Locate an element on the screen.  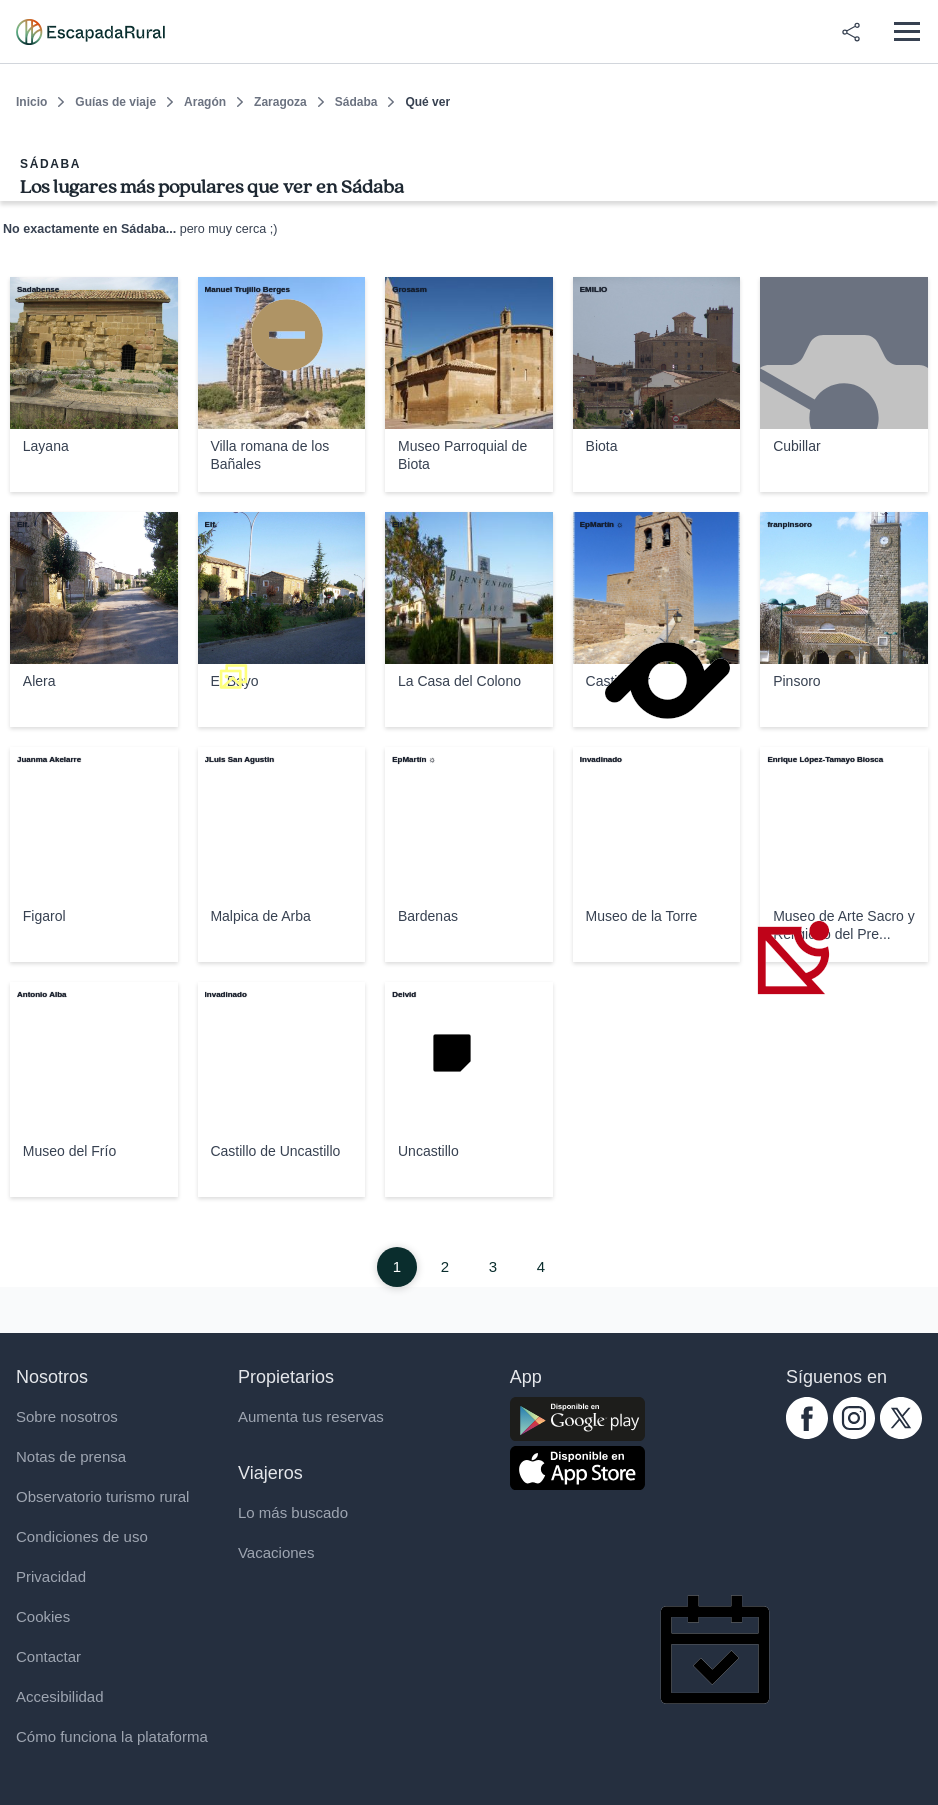
confirm a scheduled event or appointment is located at coordinates (715, 1655).